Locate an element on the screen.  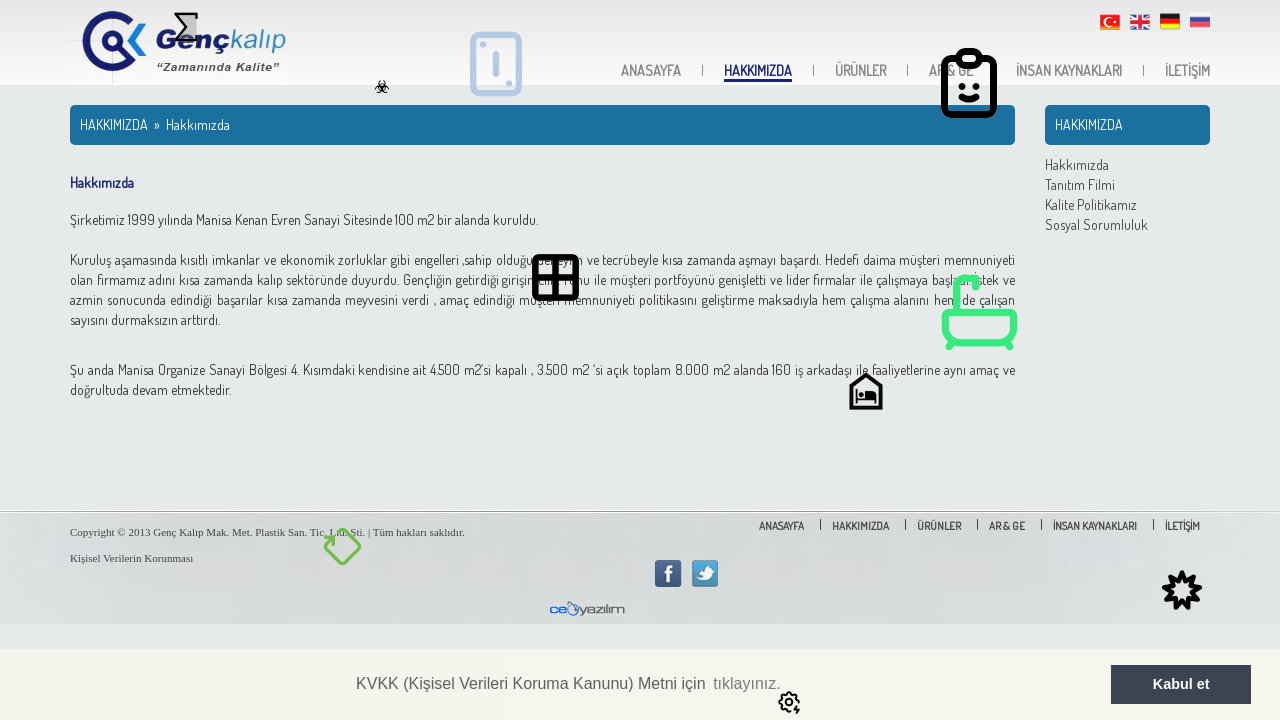
represents the Bahá'í faith symbol is located at coordinates (1182, 590).